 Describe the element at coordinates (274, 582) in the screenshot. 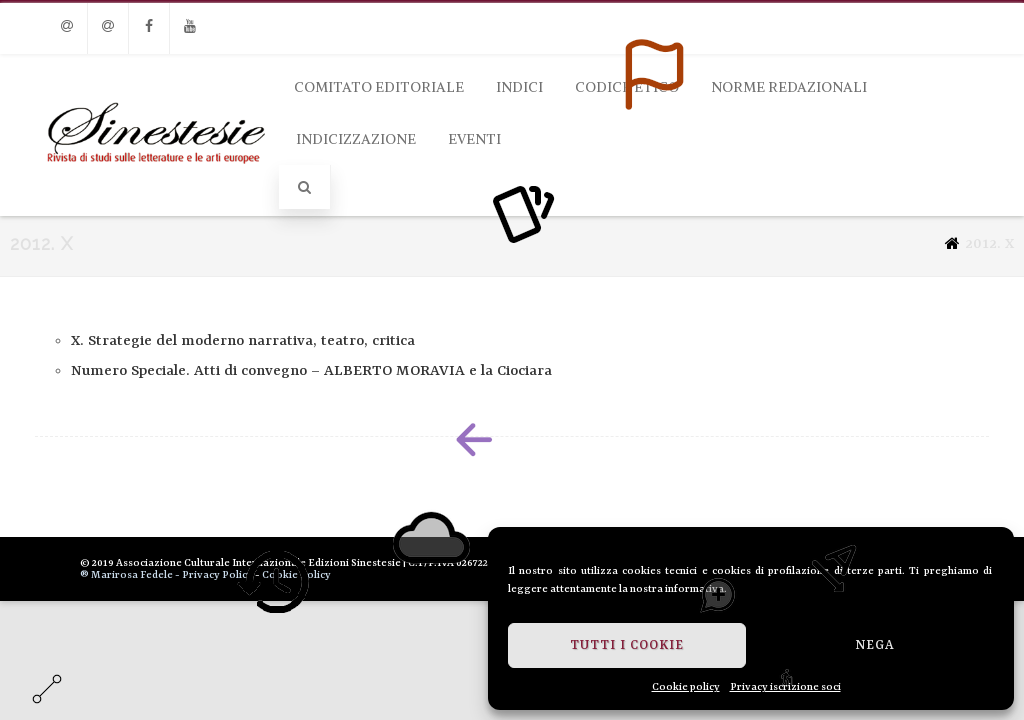

I see `restore to a previous version or state` at that location.